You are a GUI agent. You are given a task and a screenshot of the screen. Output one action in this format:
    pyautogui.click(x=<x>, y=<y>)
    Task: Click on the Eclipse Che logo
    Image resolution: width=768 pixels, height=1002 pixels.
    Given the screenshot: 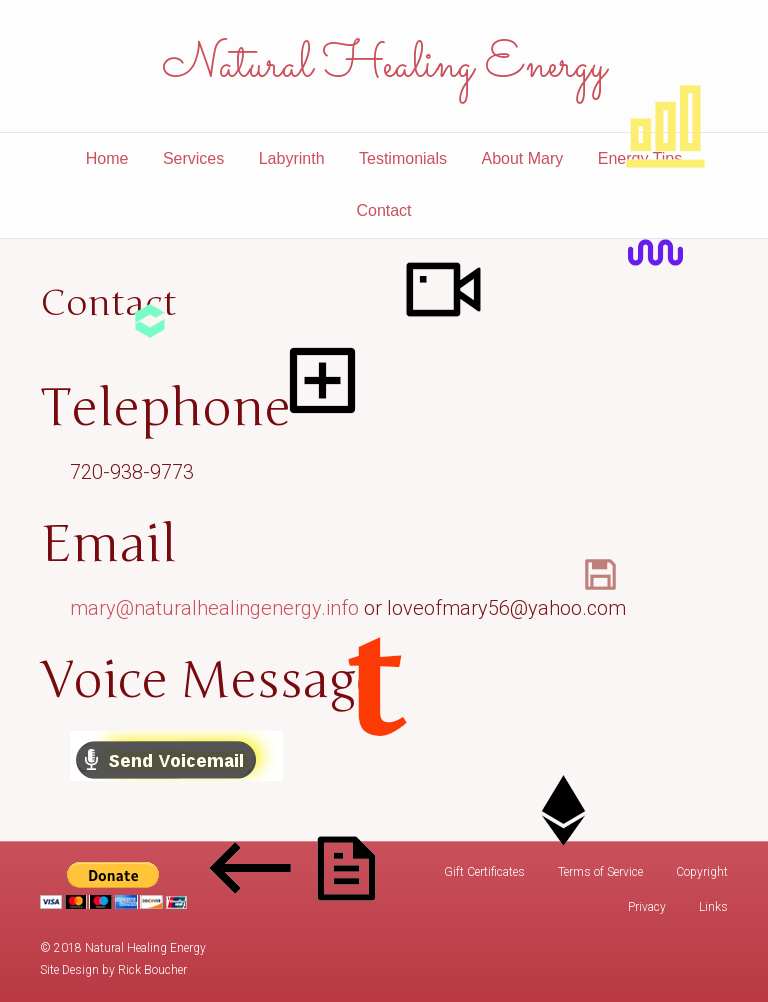 What is the action you would take?
    pyautogui.click(x=150, y=321)
    